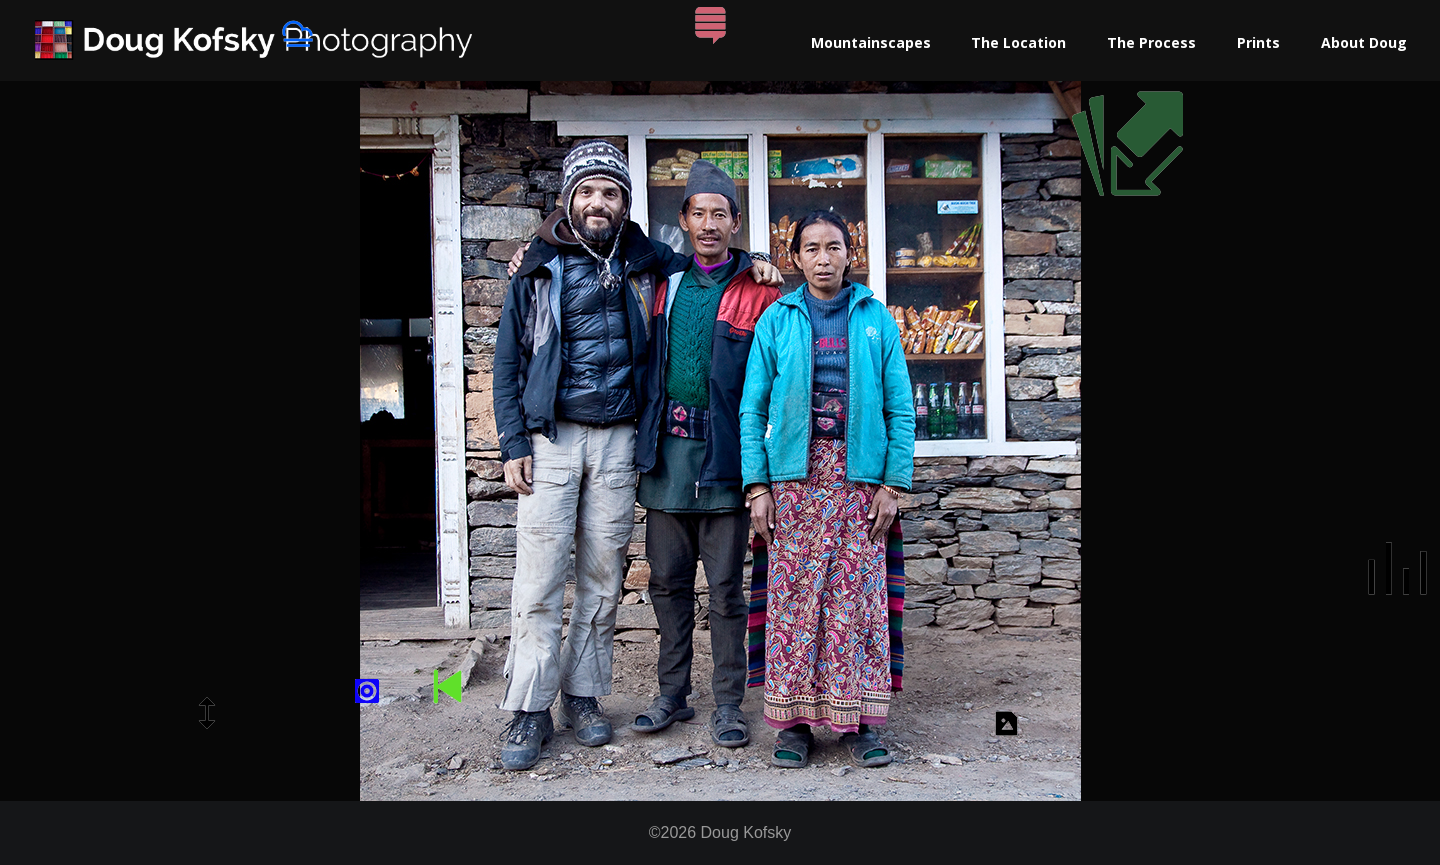 The height and width of the screenshot is (865, 1440). Describe the element at coordinates (207, 713) in the screenshot. I see `expand content vertically` at that location.